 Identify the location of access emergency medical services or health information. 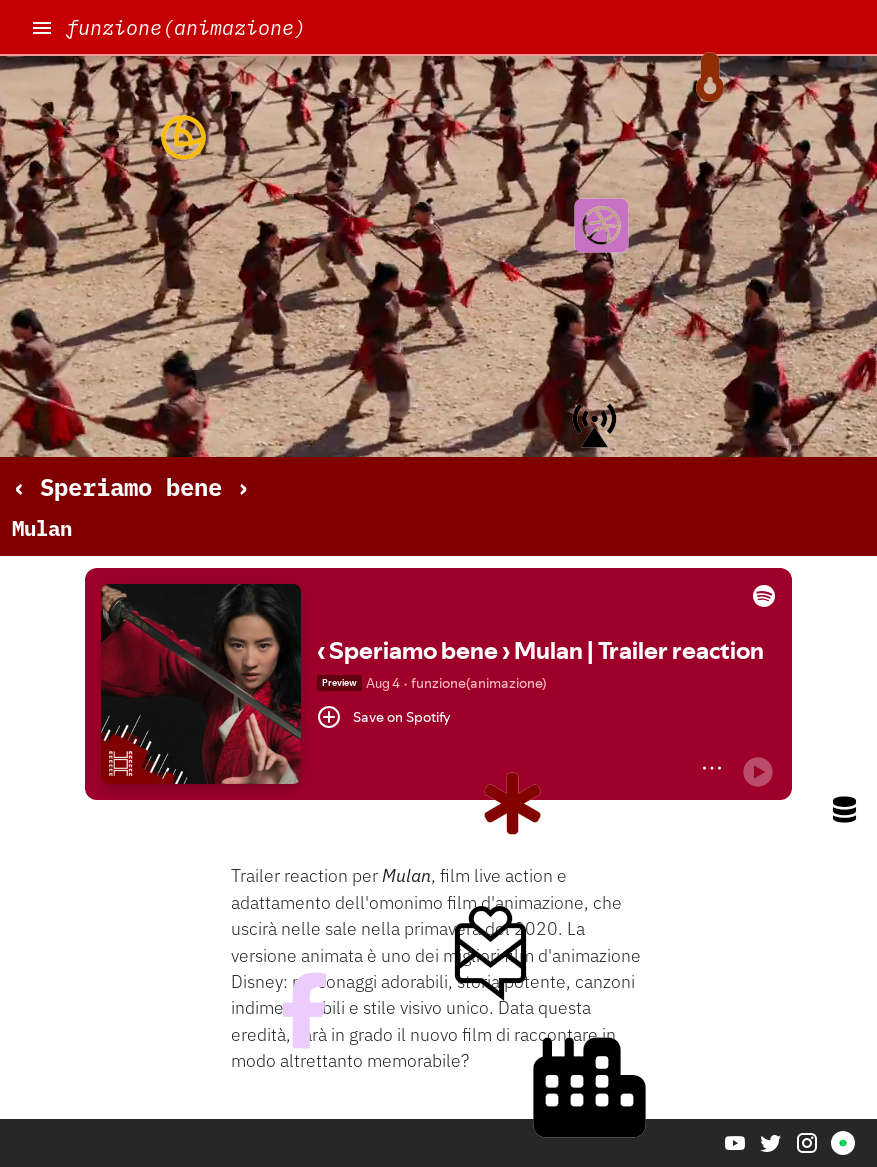
(512, 803).